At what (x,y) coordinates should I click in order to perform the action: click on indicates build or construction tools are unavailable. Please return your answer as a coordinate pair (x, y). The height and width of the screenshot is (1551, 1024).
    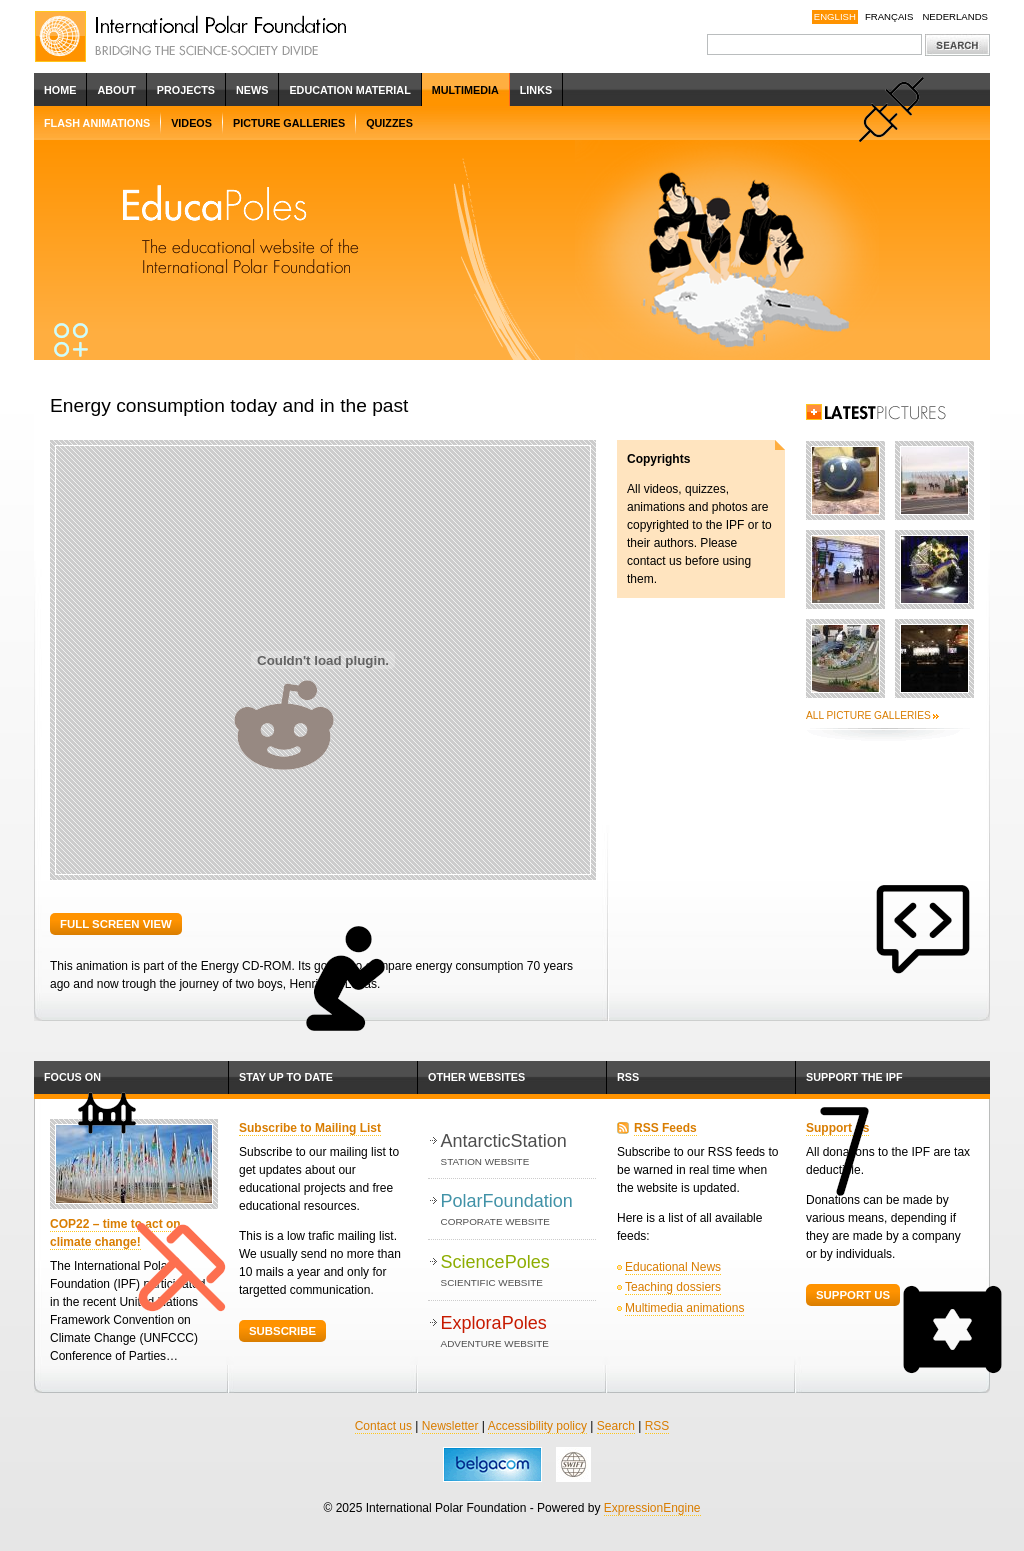
    Looking at the image, I should click on (181, 1267).